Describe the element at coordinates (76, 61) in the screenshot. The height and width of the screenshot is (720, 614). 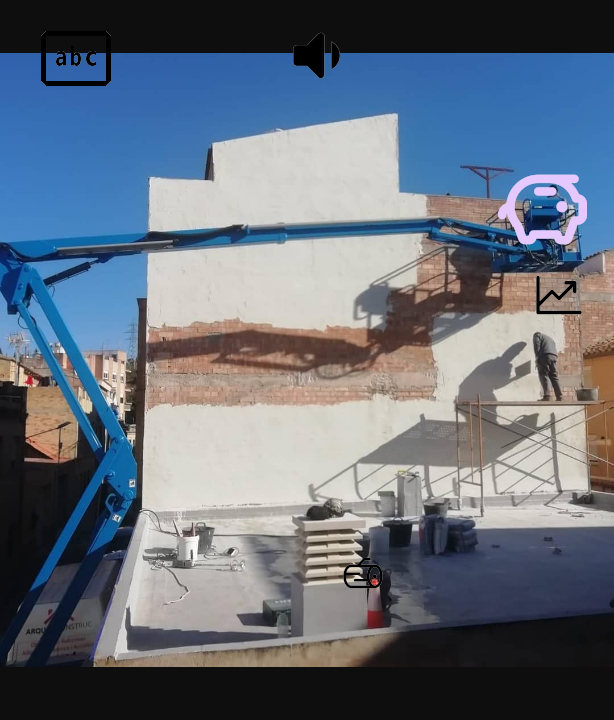
I see `indicates a string variable or text data type` at that location.